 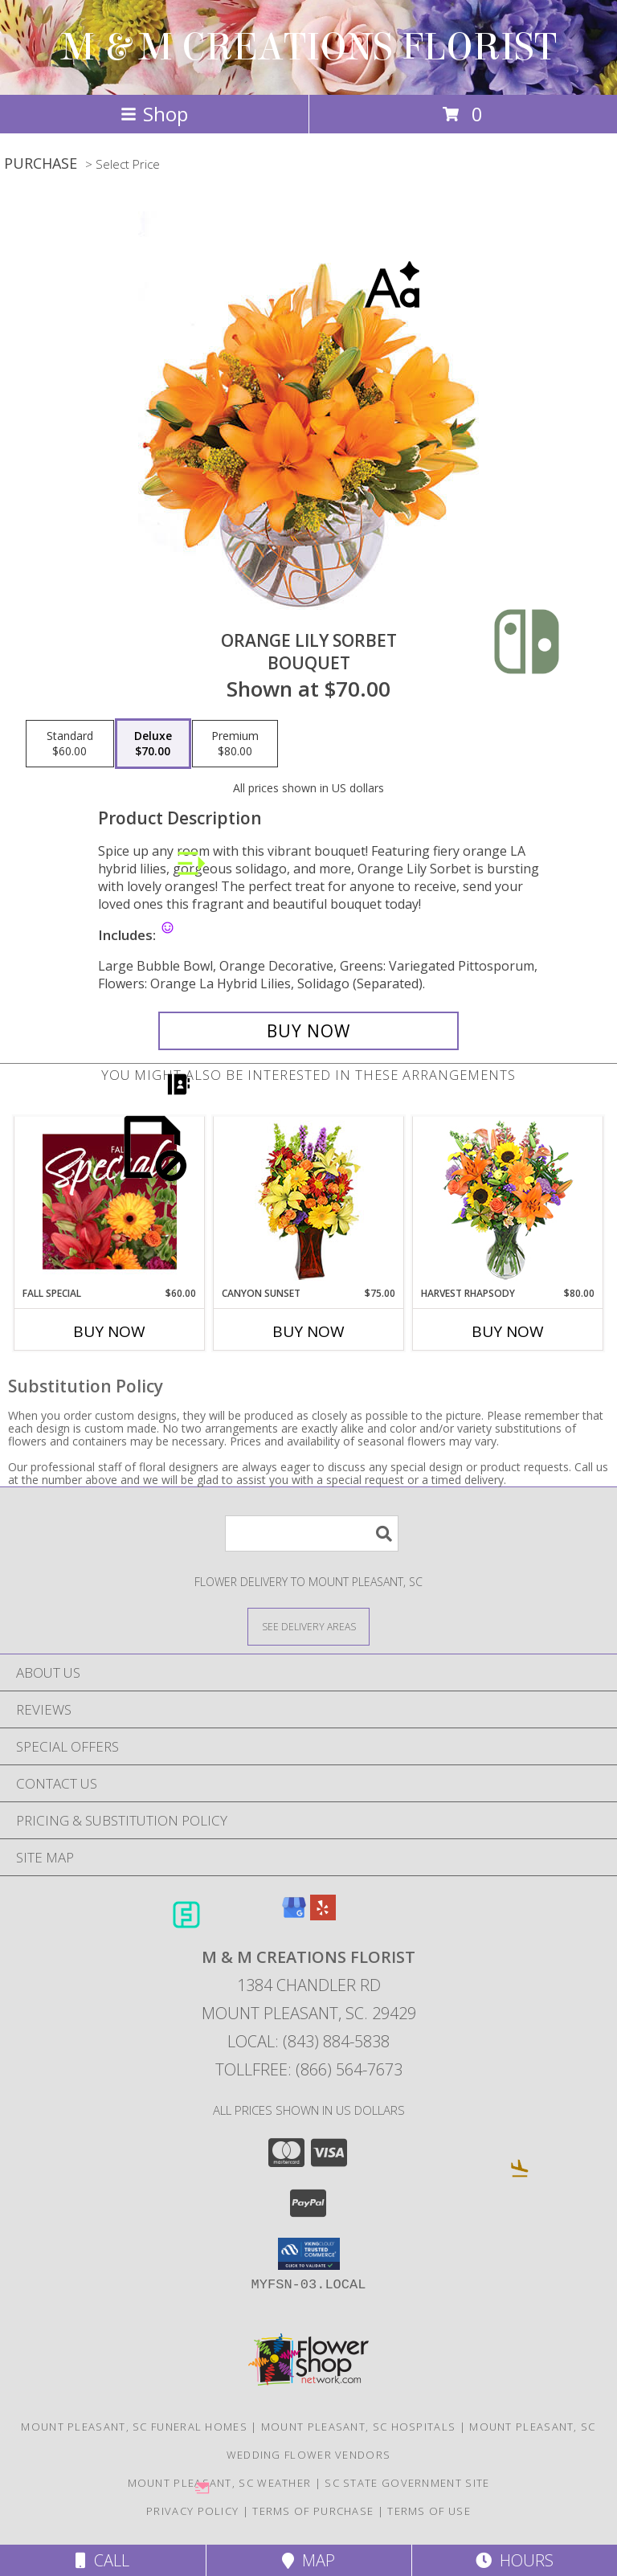 What do you see at coordinates (392, 288) in the screenshot?
I see `adjust text size with AI assistance` at bounding box center [392, 288].